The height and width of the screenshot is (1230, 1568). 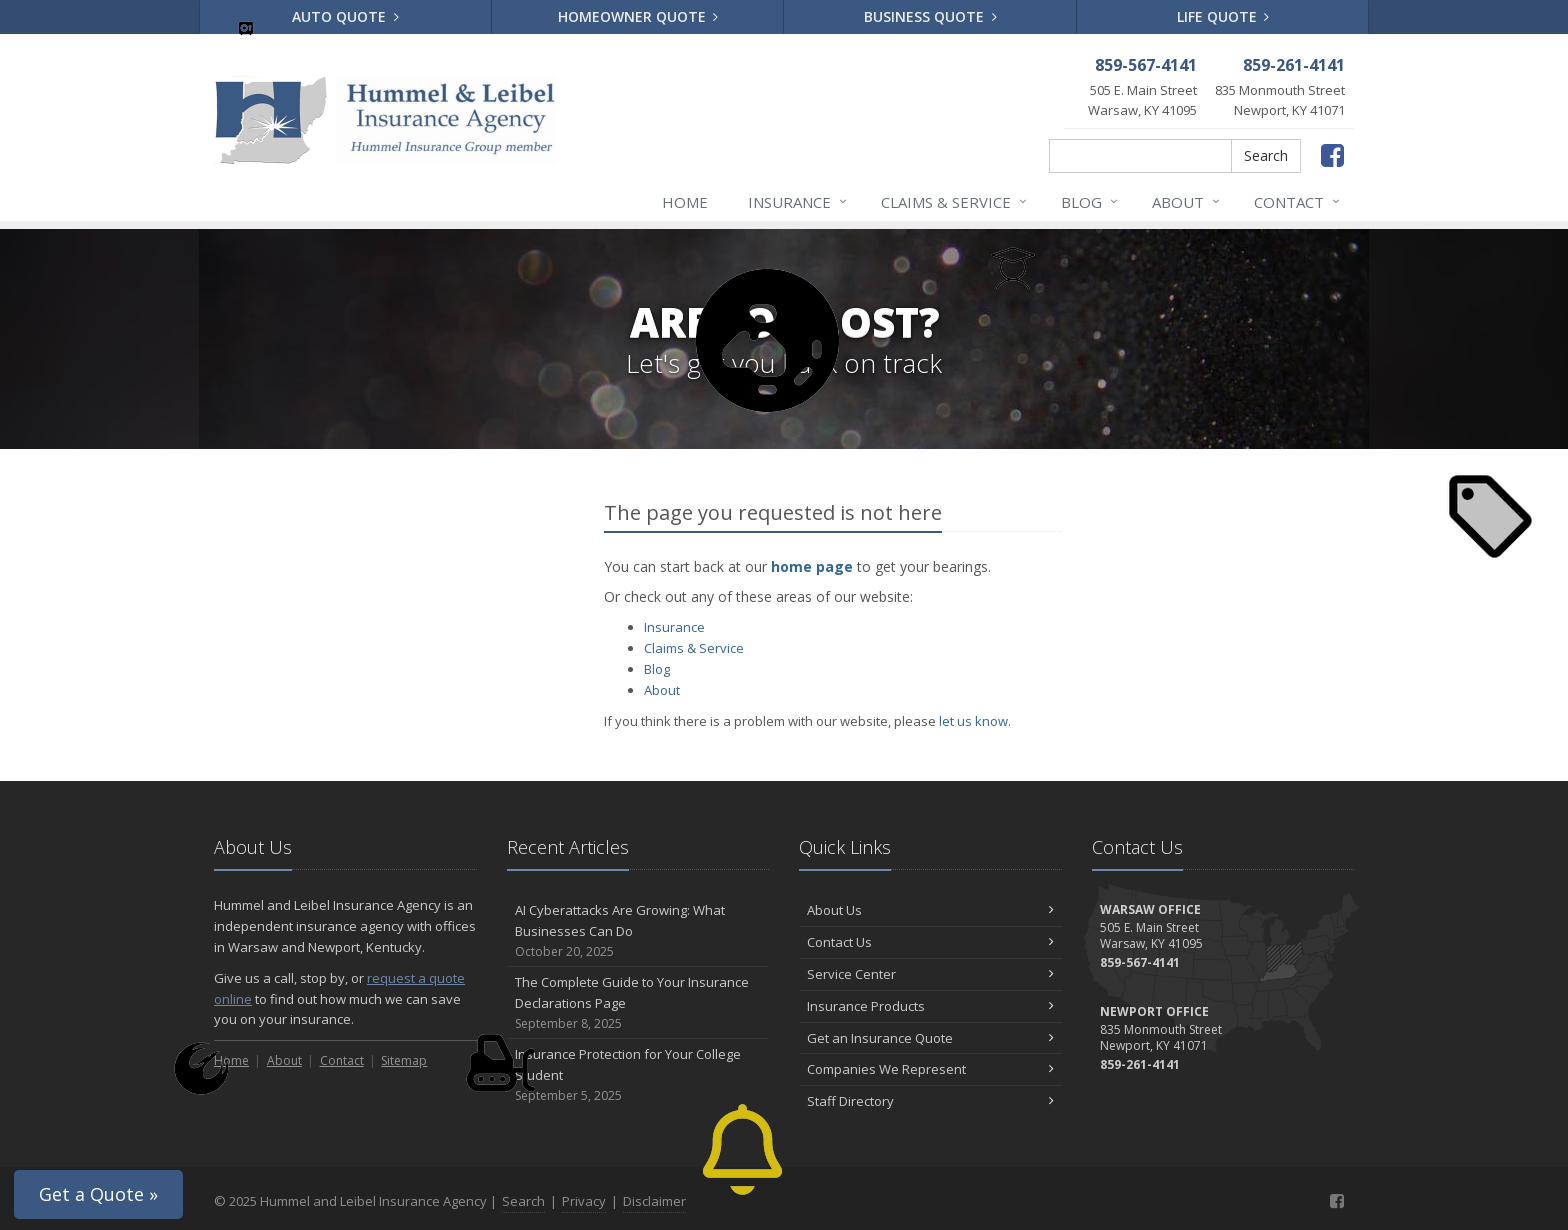 I want to click on view notifications, so click(x=742, y=1149).